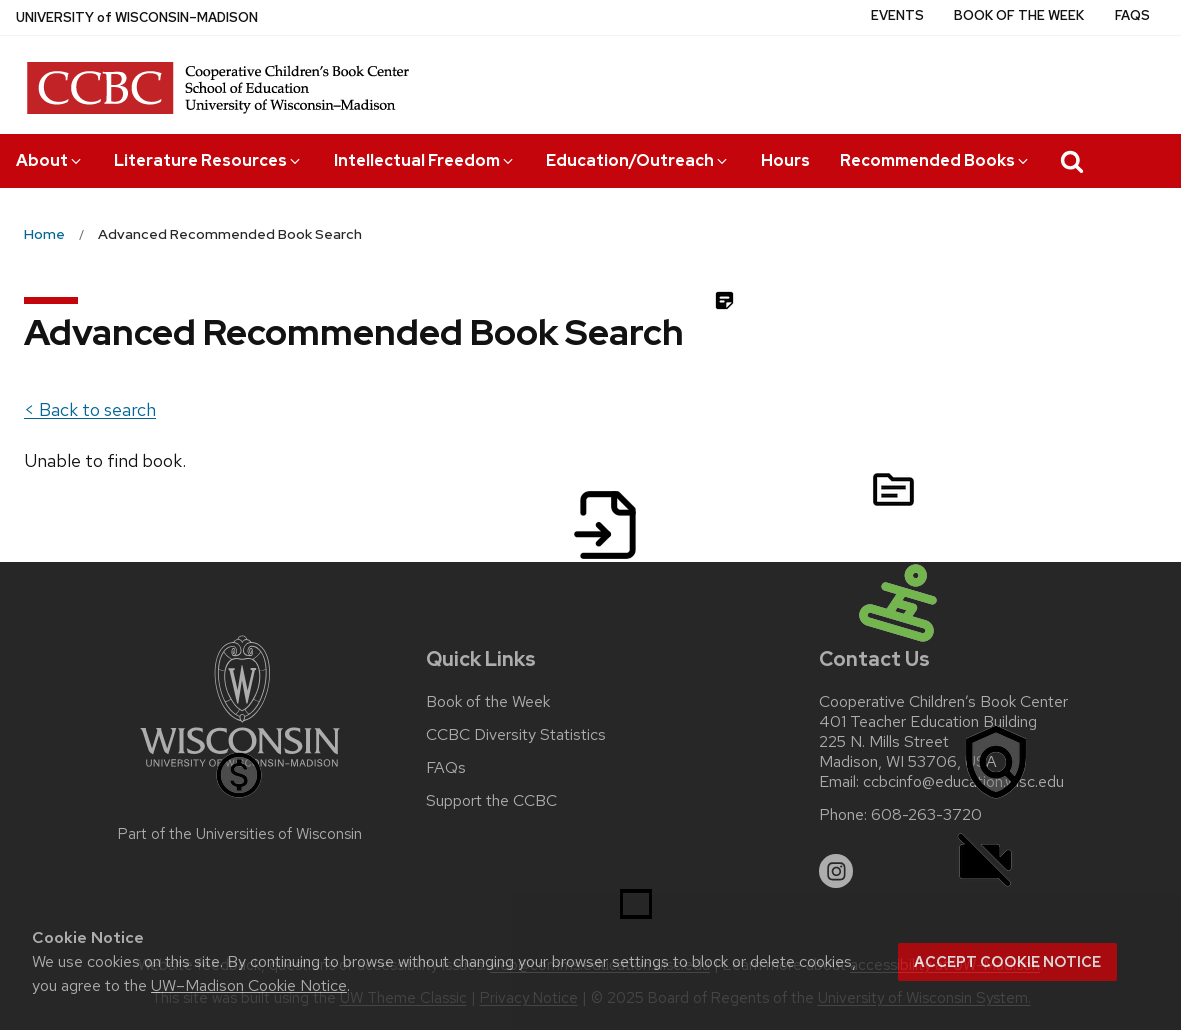 The height and width of the screenshot is (1030, 1181). What do you see at coordinates (724, 300) in the screenshot?
I see `create a new note` at bounding box center [724, 300].